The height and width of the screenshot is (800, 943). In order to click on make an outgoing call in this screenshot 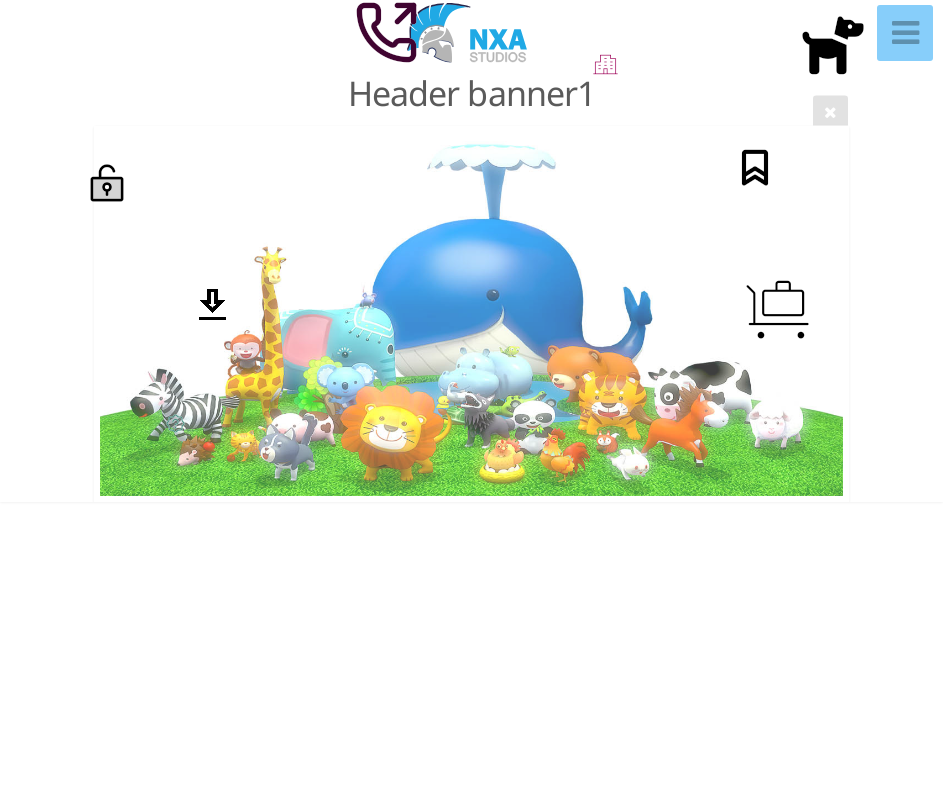, I will do `click(386, 32)`.